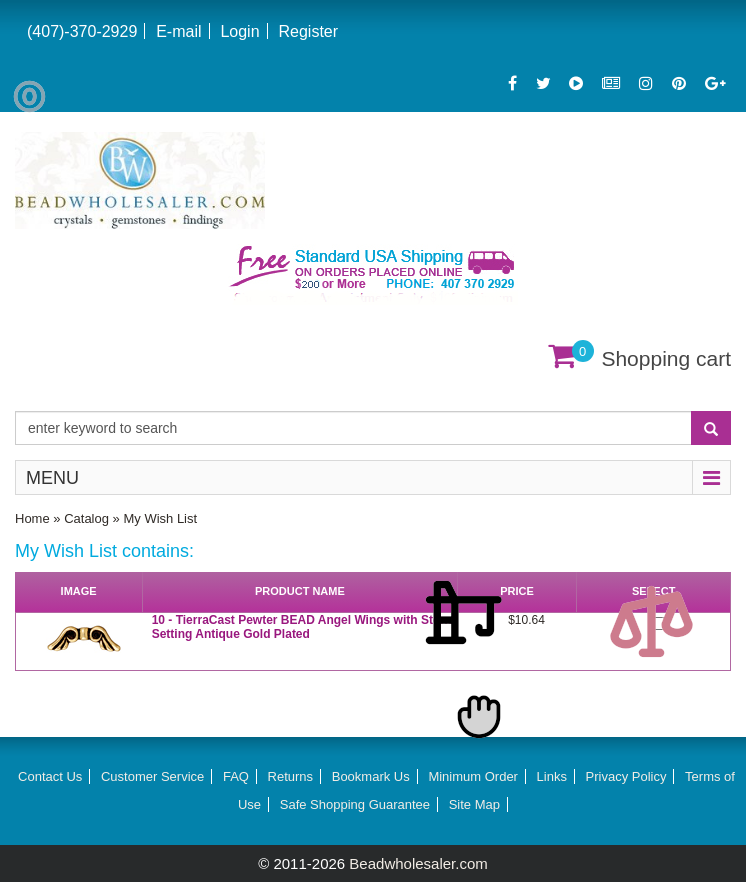 This screenshot has width=746, height=882. I want to click on indicates zero items or notifications, so click(29, 96).